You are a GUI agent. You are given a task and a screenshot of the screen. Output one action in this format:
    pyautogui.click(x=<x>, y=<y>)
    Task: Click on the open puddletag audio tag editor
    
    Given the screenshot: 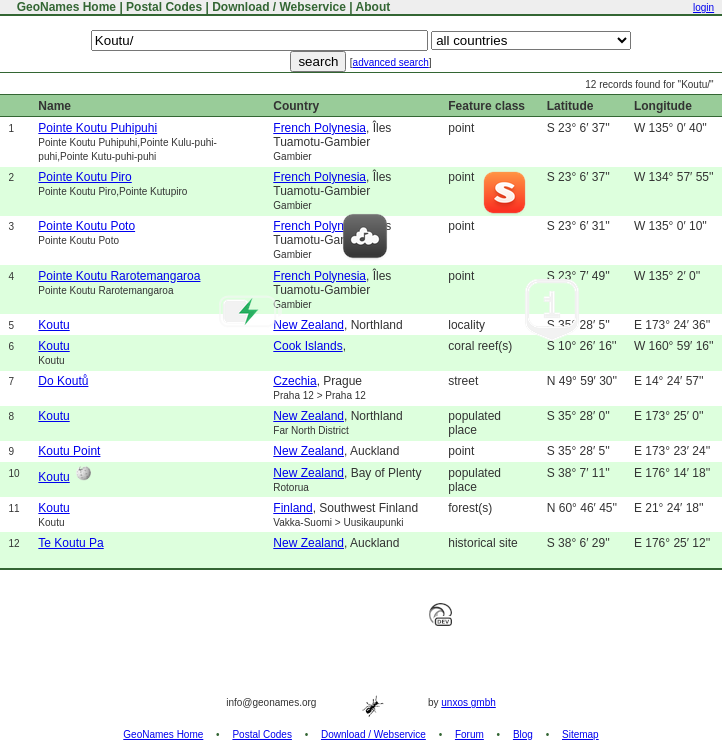 What is the action you would take?
    pyautogui.click(x=365, y=236)
    